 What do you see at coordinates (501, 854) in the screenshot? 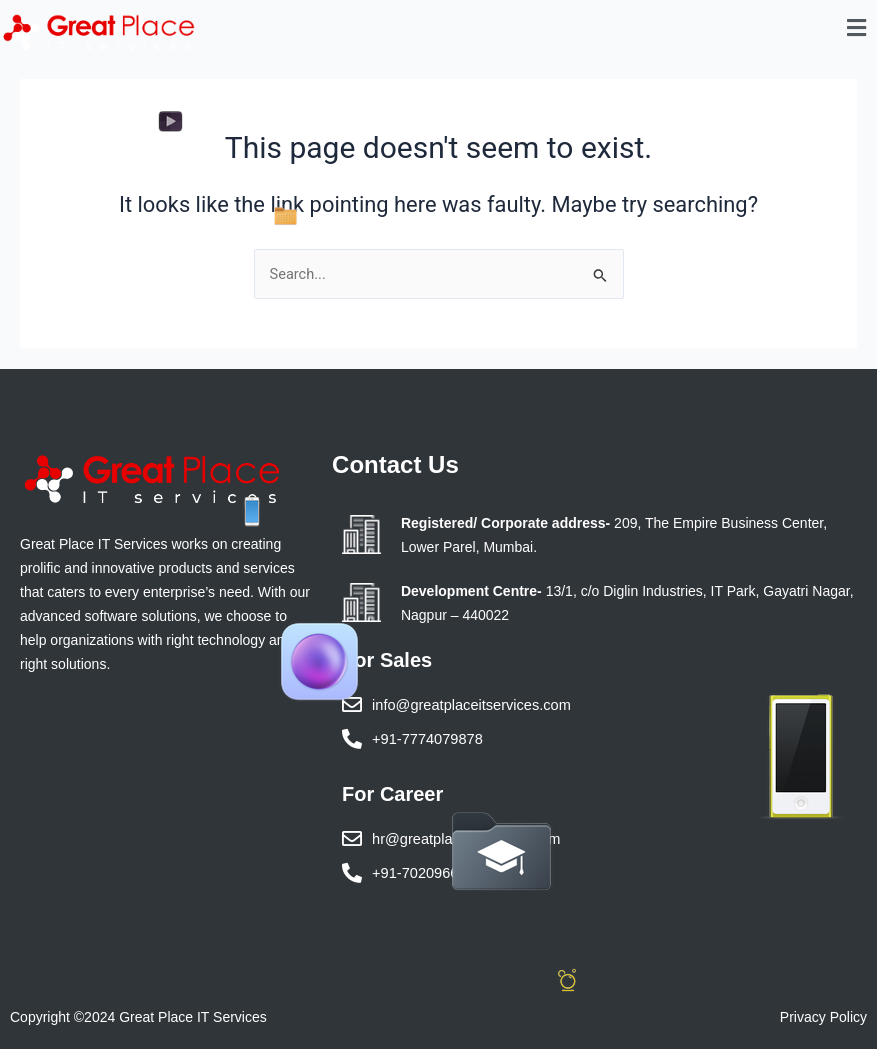
I see `open education or coursework folder` at bounding box center [501, 854].